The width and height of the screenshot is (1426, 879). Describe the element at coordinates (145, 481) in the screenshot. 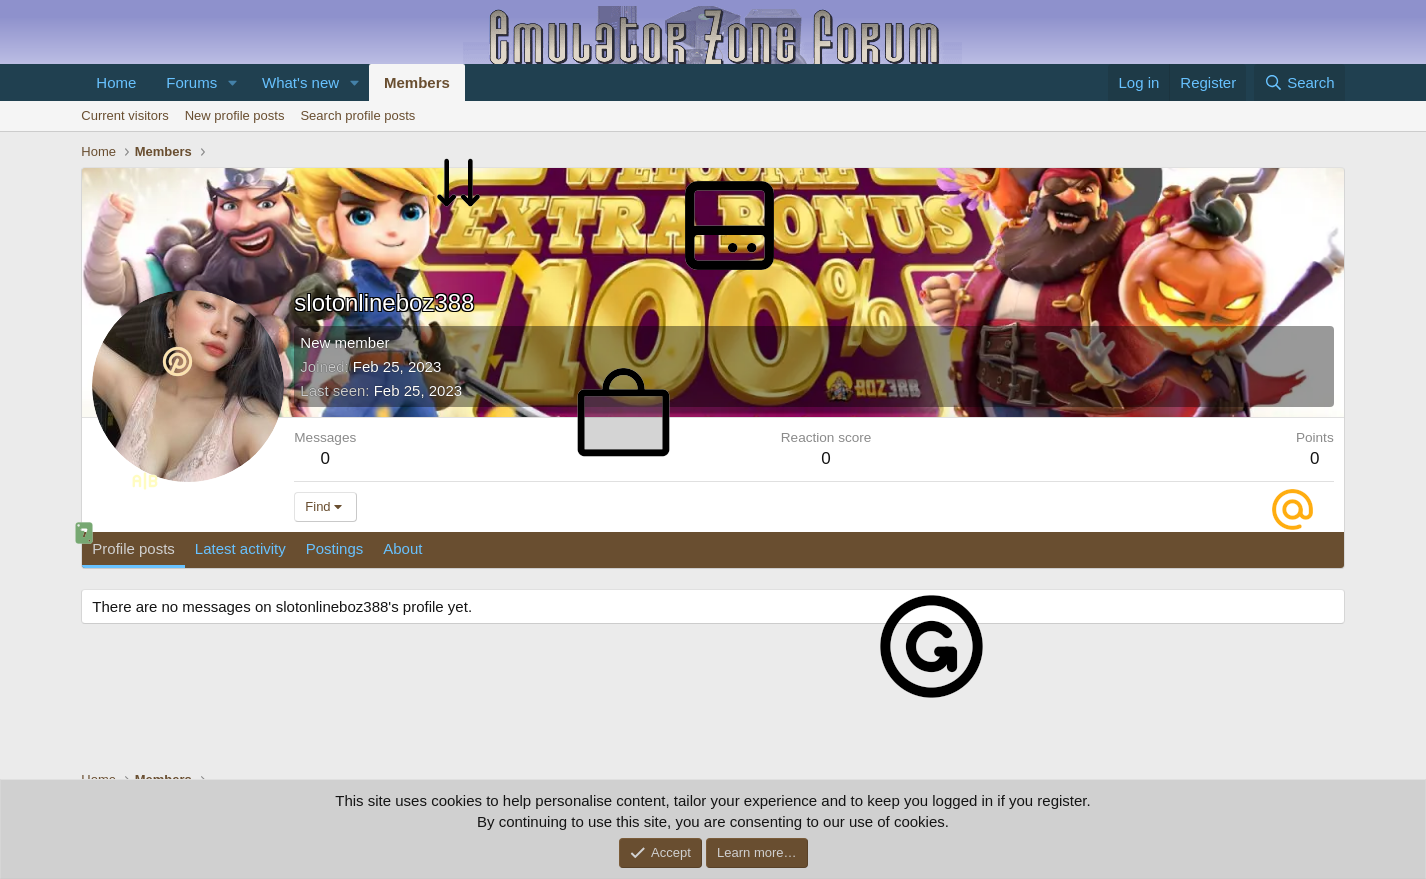

I see `toggle between A/B testing variants` at that location.